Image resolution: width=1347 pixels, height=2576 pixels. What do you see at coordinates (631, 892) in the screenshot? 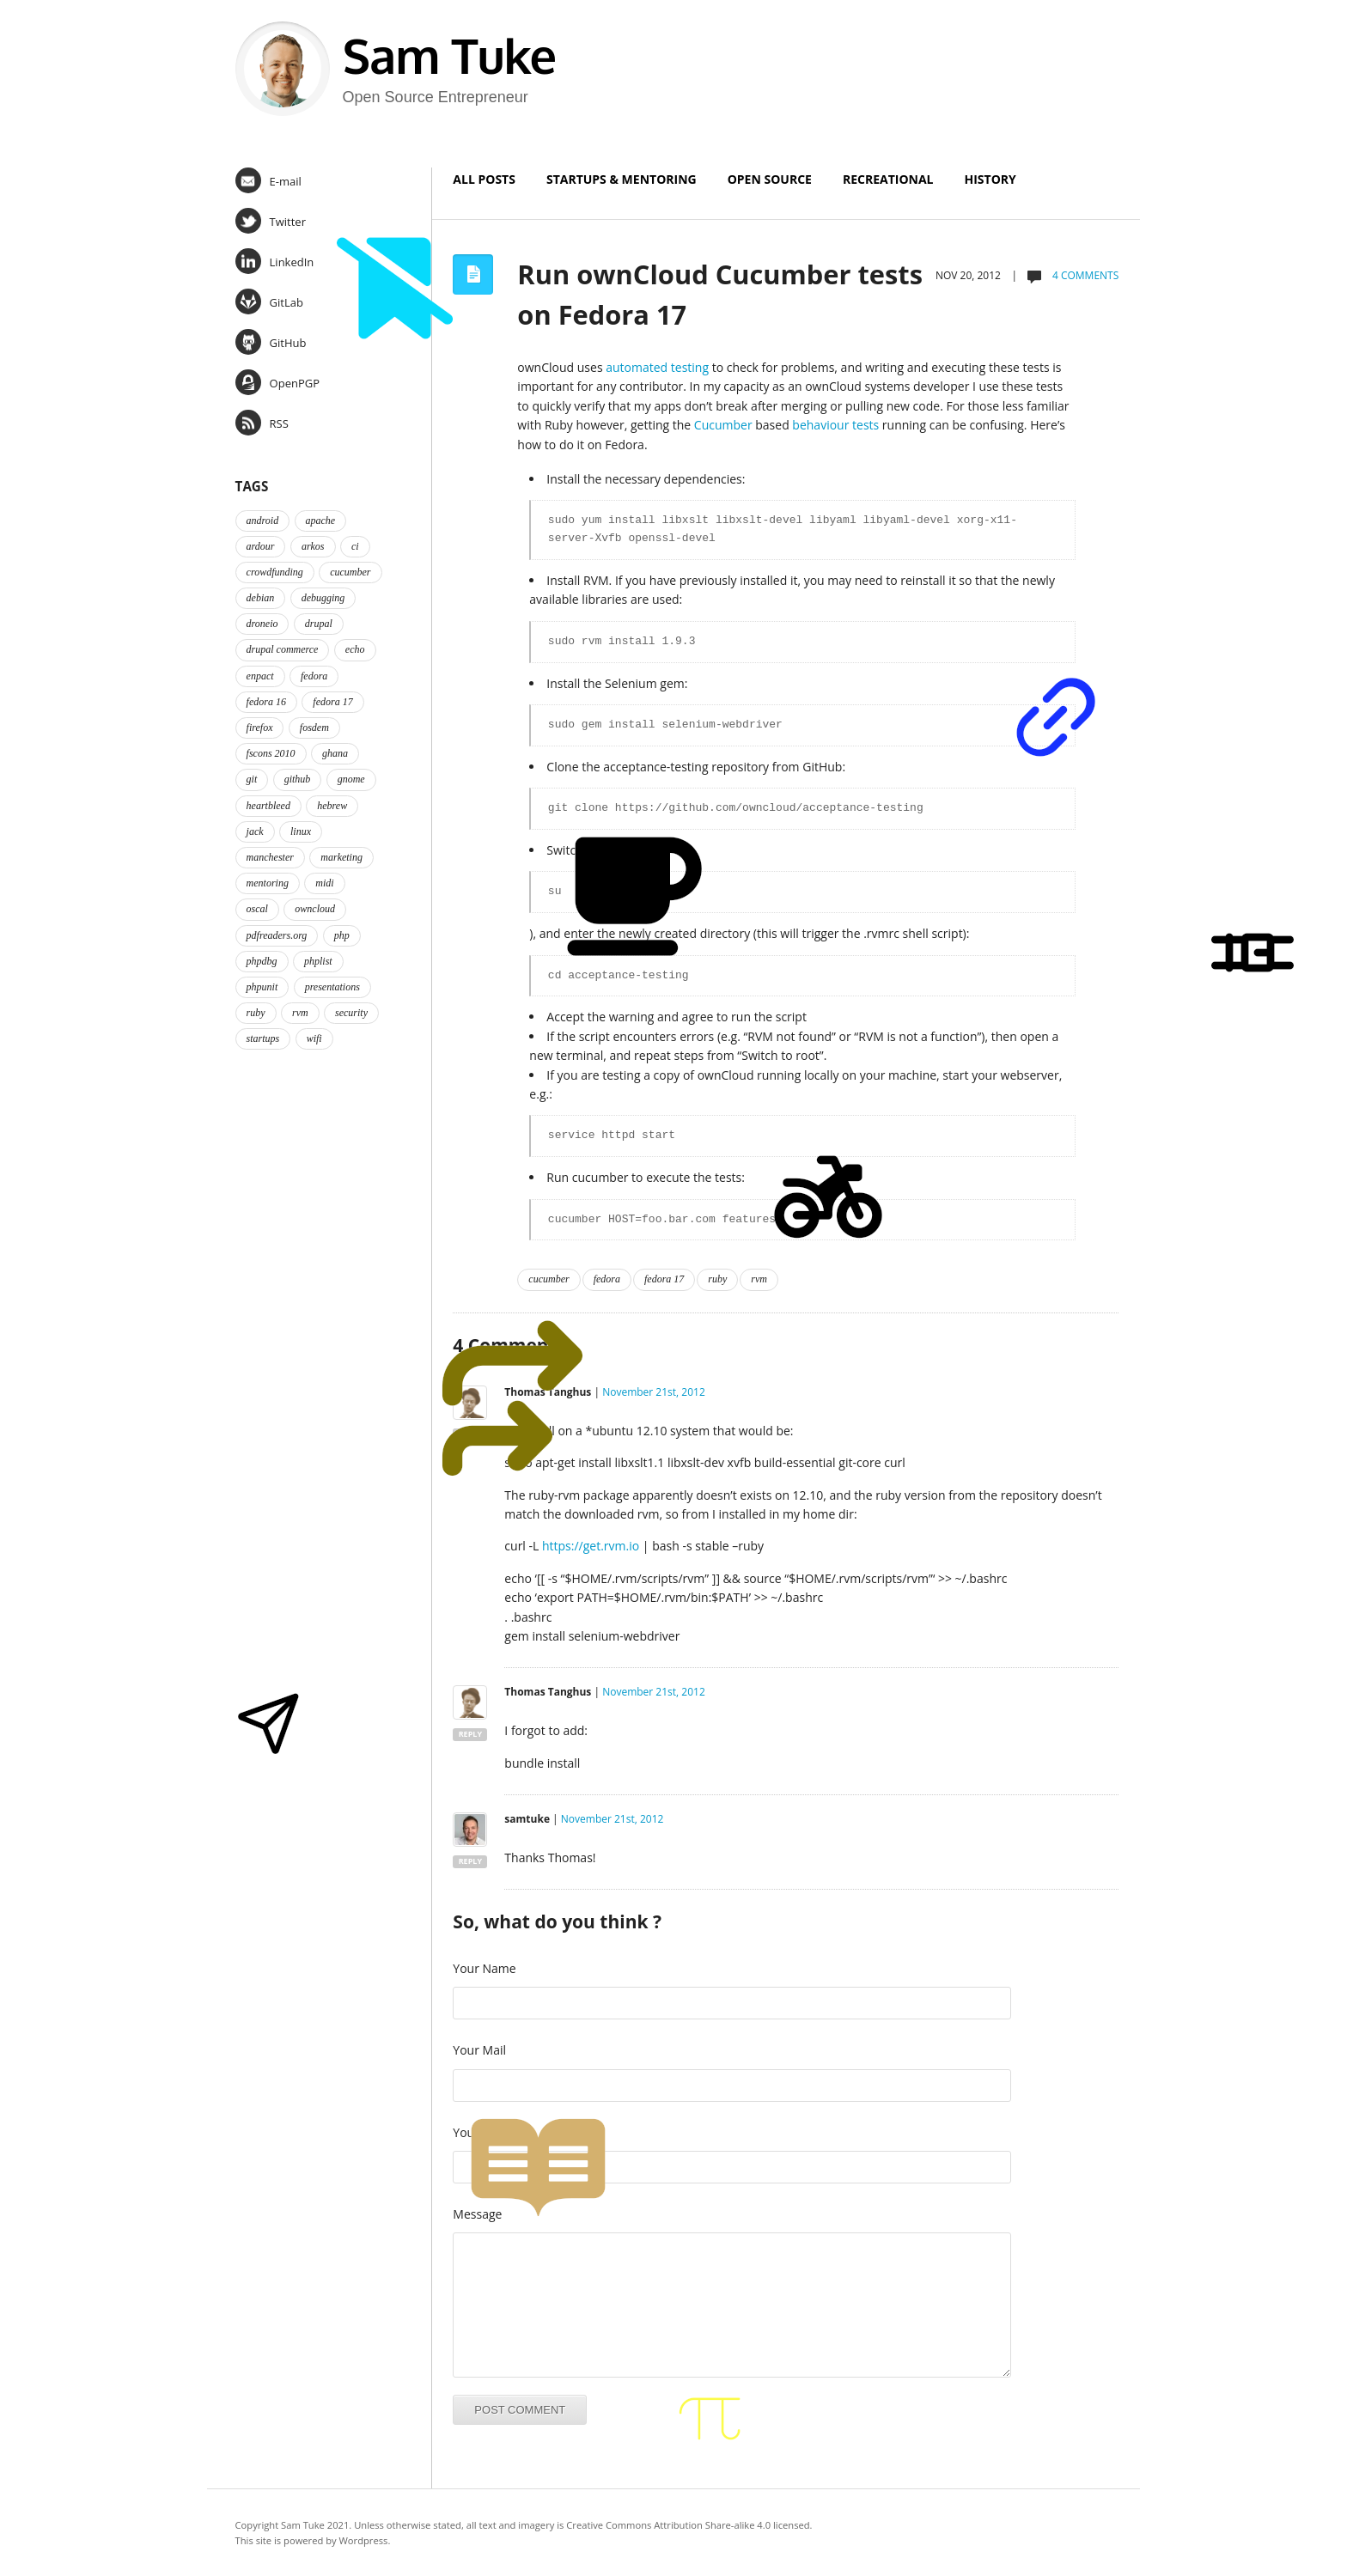
I see `take a coffee break or pause work` at bounding box center [631, 892].